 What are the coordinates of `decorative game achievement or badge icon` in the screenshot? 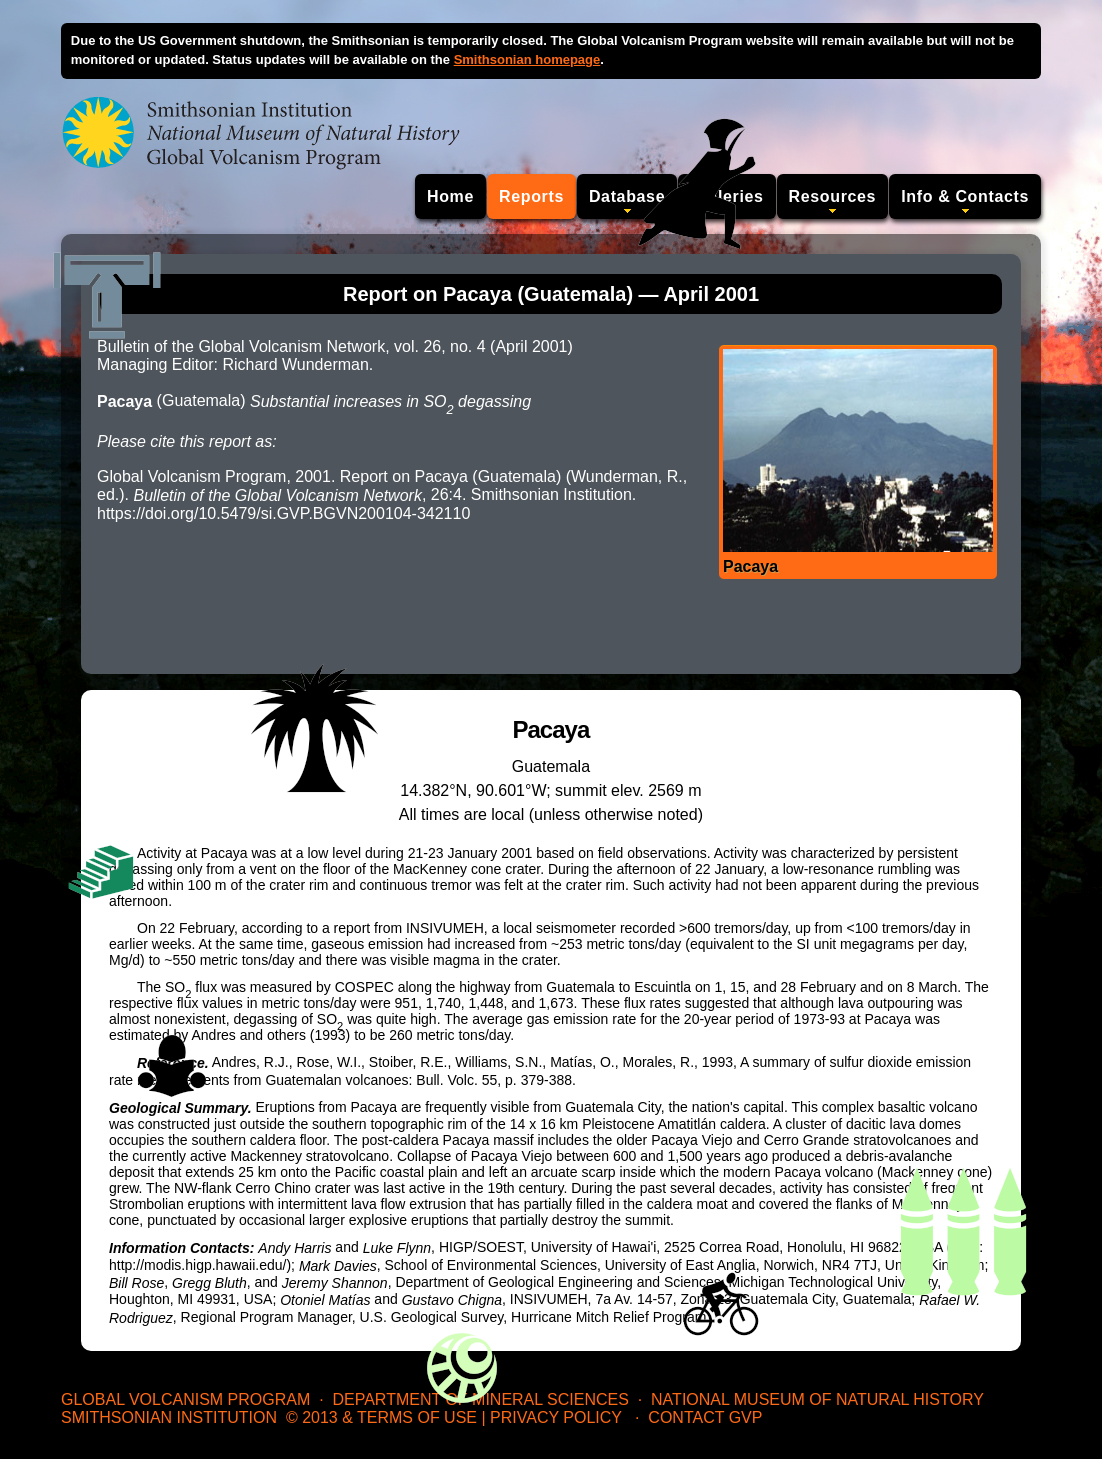 It's located at (462, 1368).